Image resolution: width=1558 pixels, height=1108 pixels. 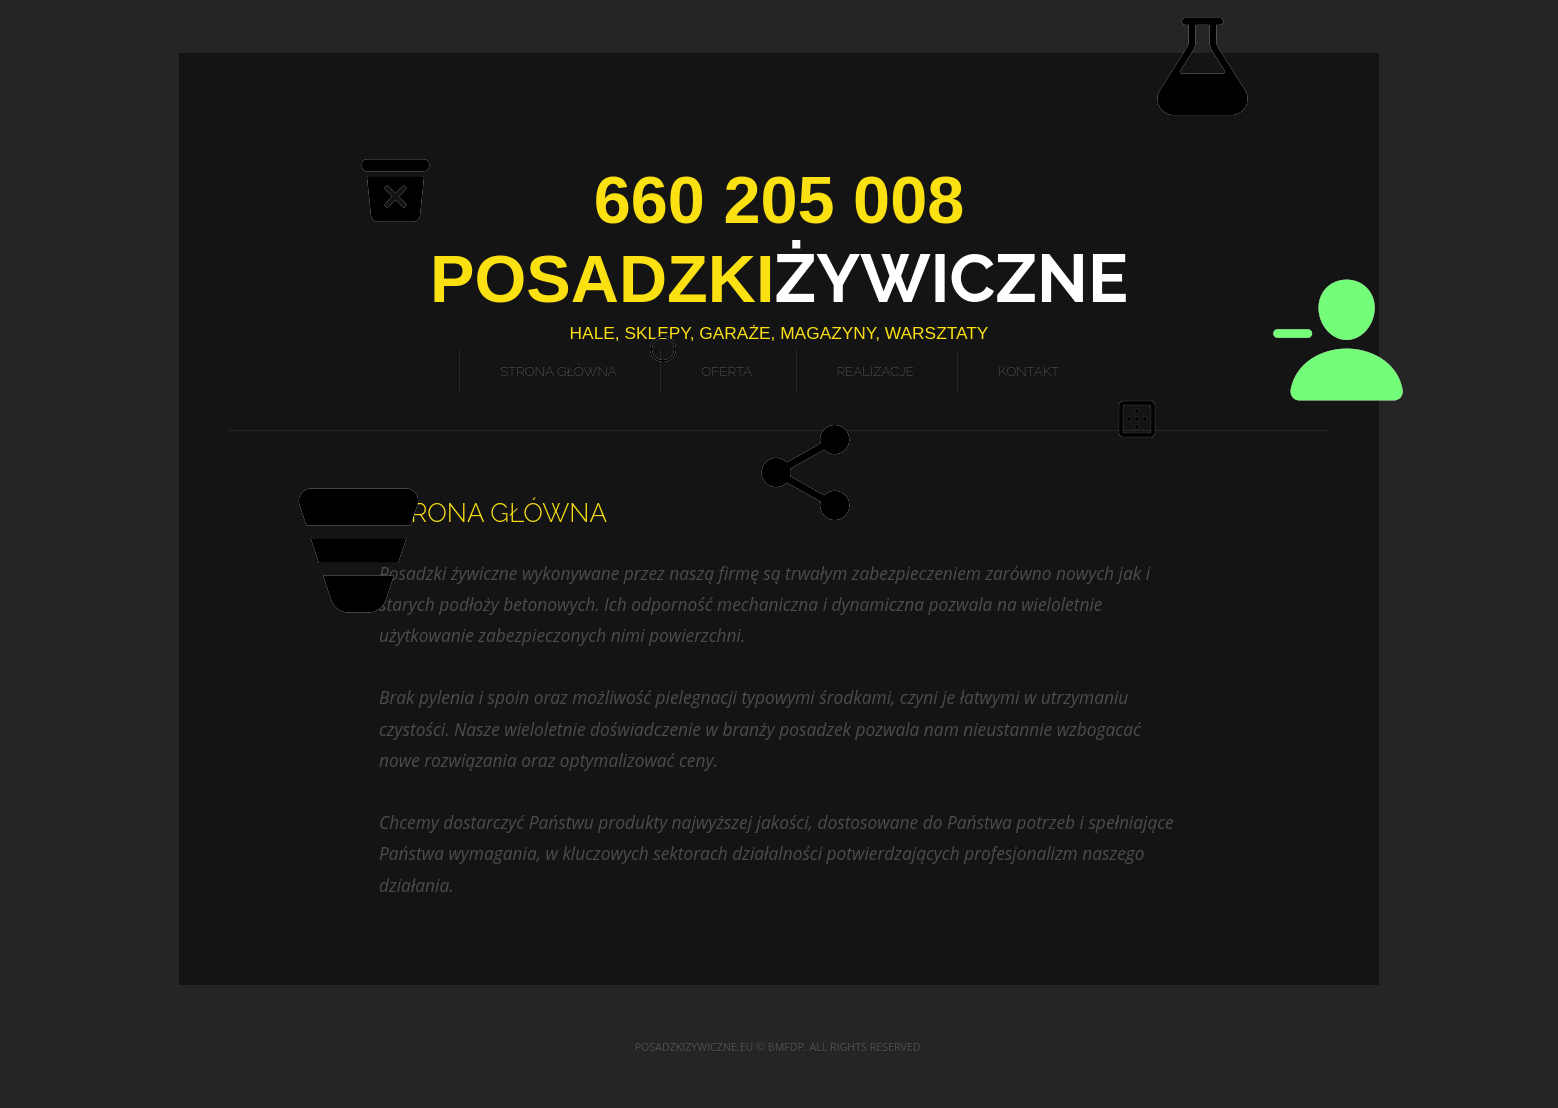 I want to click on remove a contact or friend, so click(x=1338, y=340).